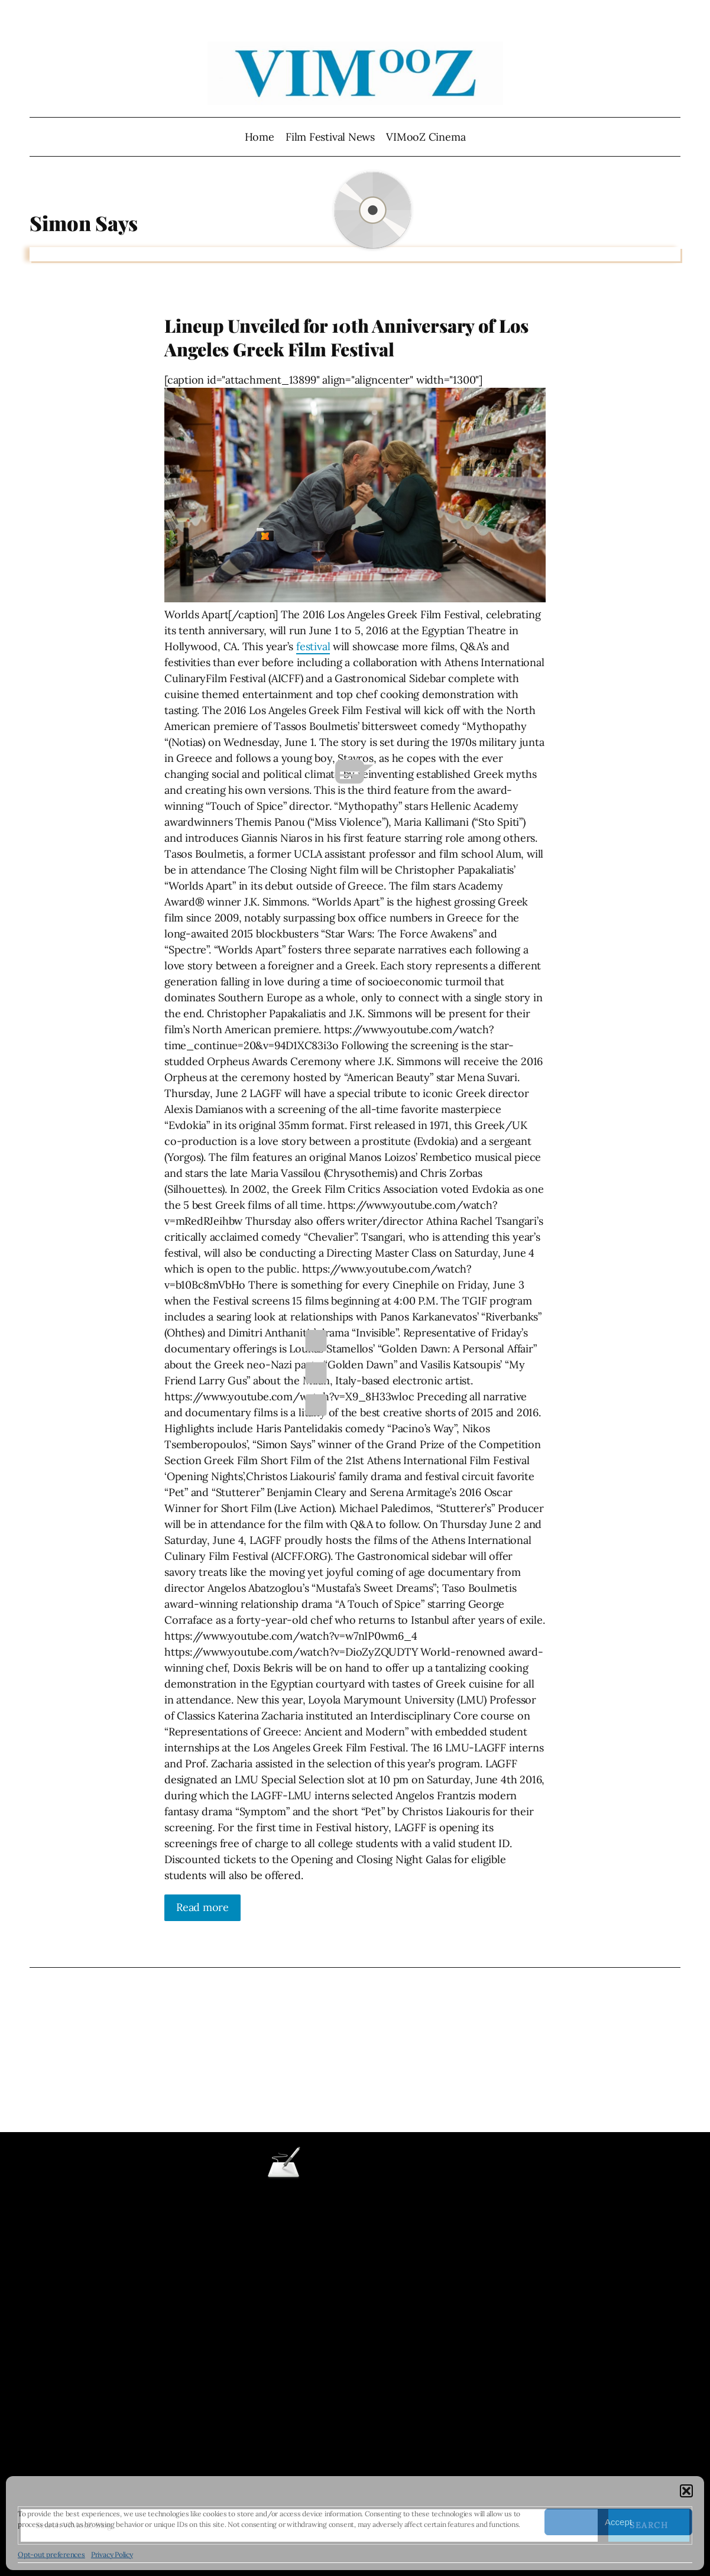 The width and height of the screenshot is (710, 2576). Describe the element at coordinates (284, 2163) in the screenshot. I see `connect a drawing tablet or stylus input device` at that location.